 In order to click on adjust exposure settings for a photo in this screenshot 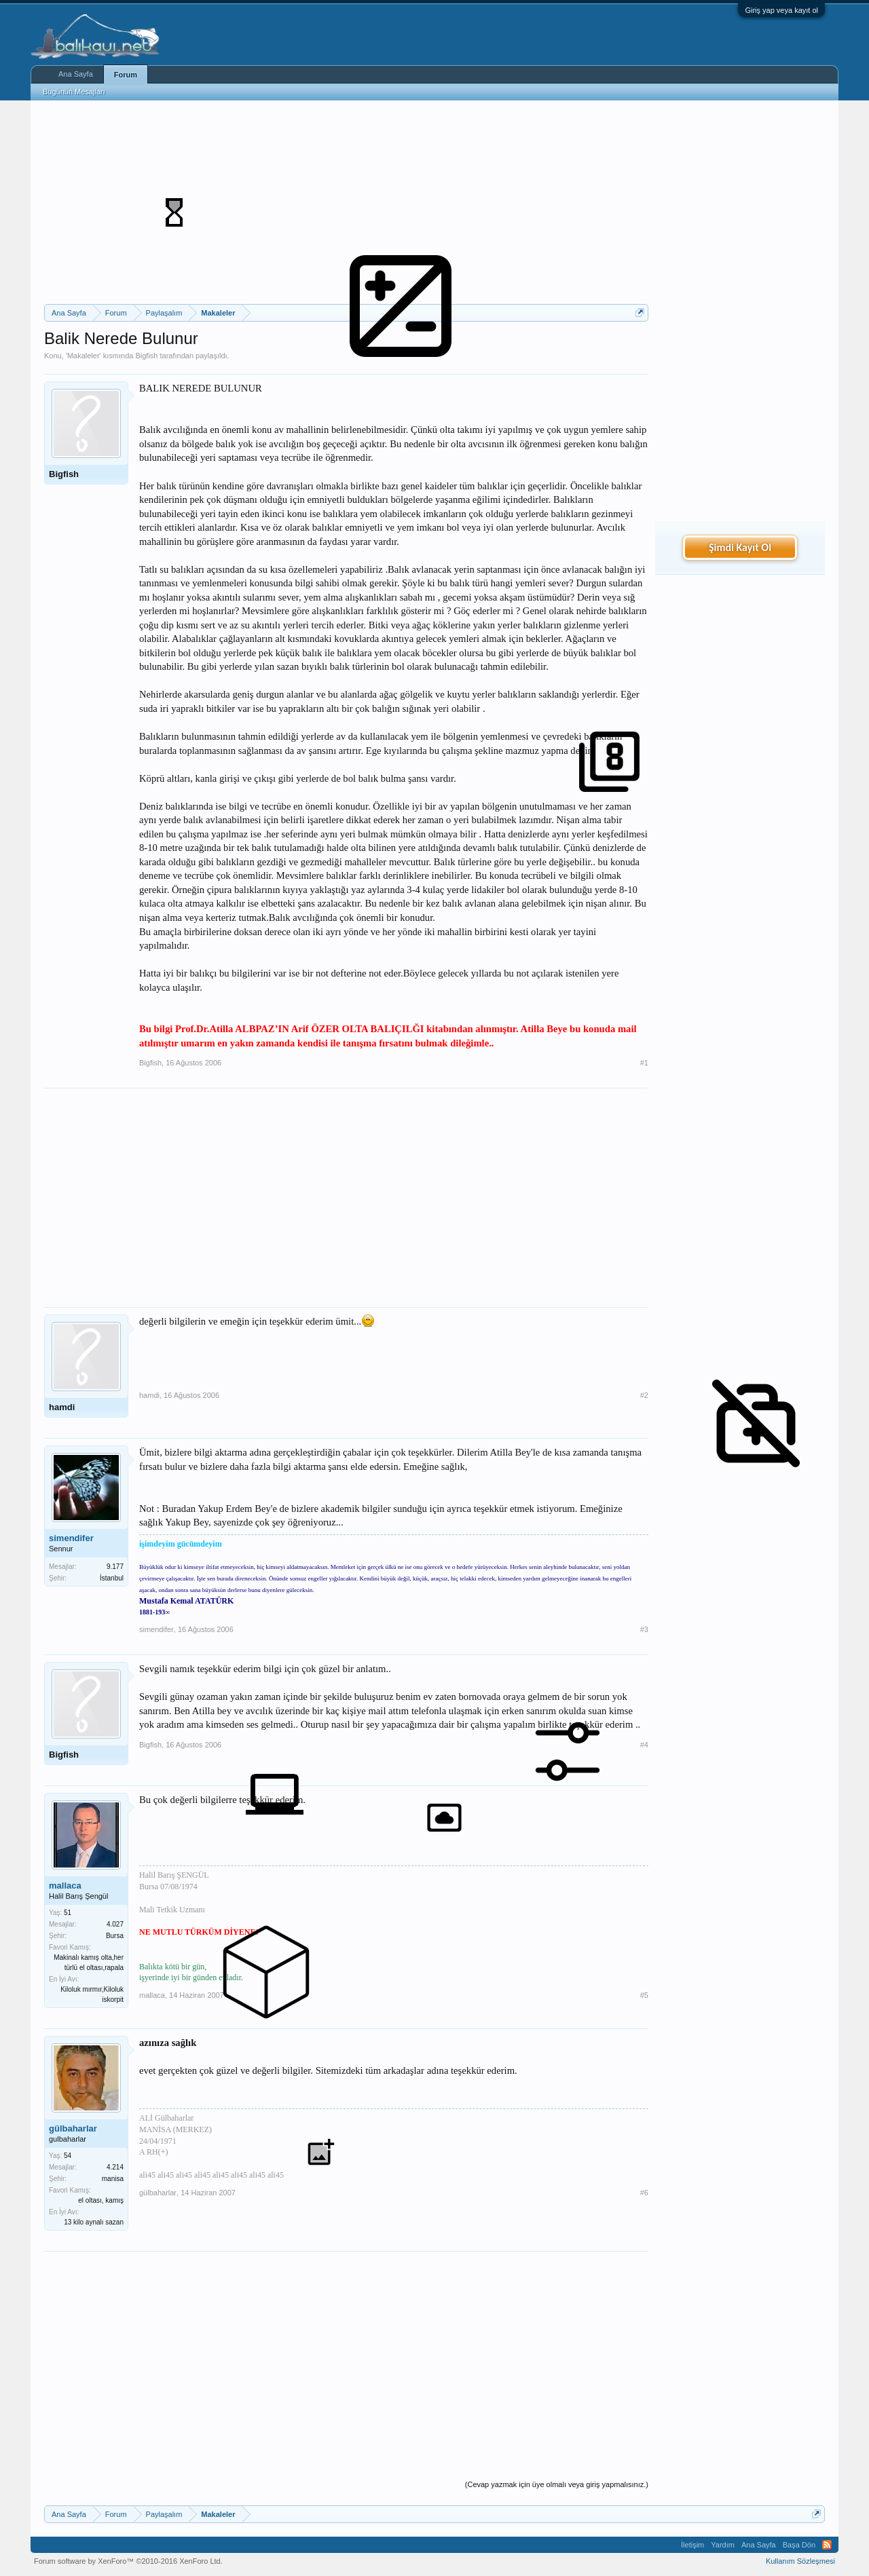, I will do `click(401, 306)`.